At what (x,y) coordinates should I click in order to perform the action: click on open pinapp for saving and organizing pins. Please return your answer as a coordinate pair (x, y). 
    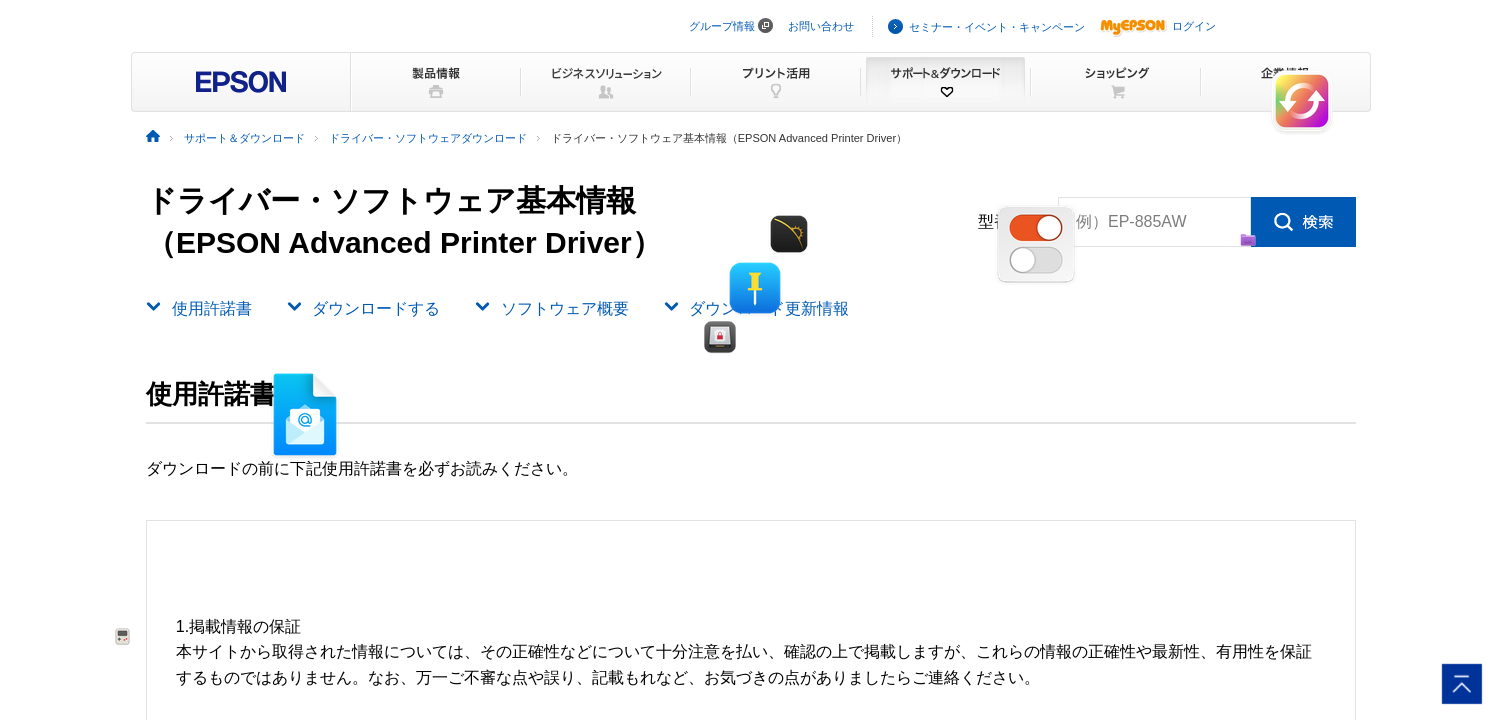
    Looking at the image, I should click on (755, 288).